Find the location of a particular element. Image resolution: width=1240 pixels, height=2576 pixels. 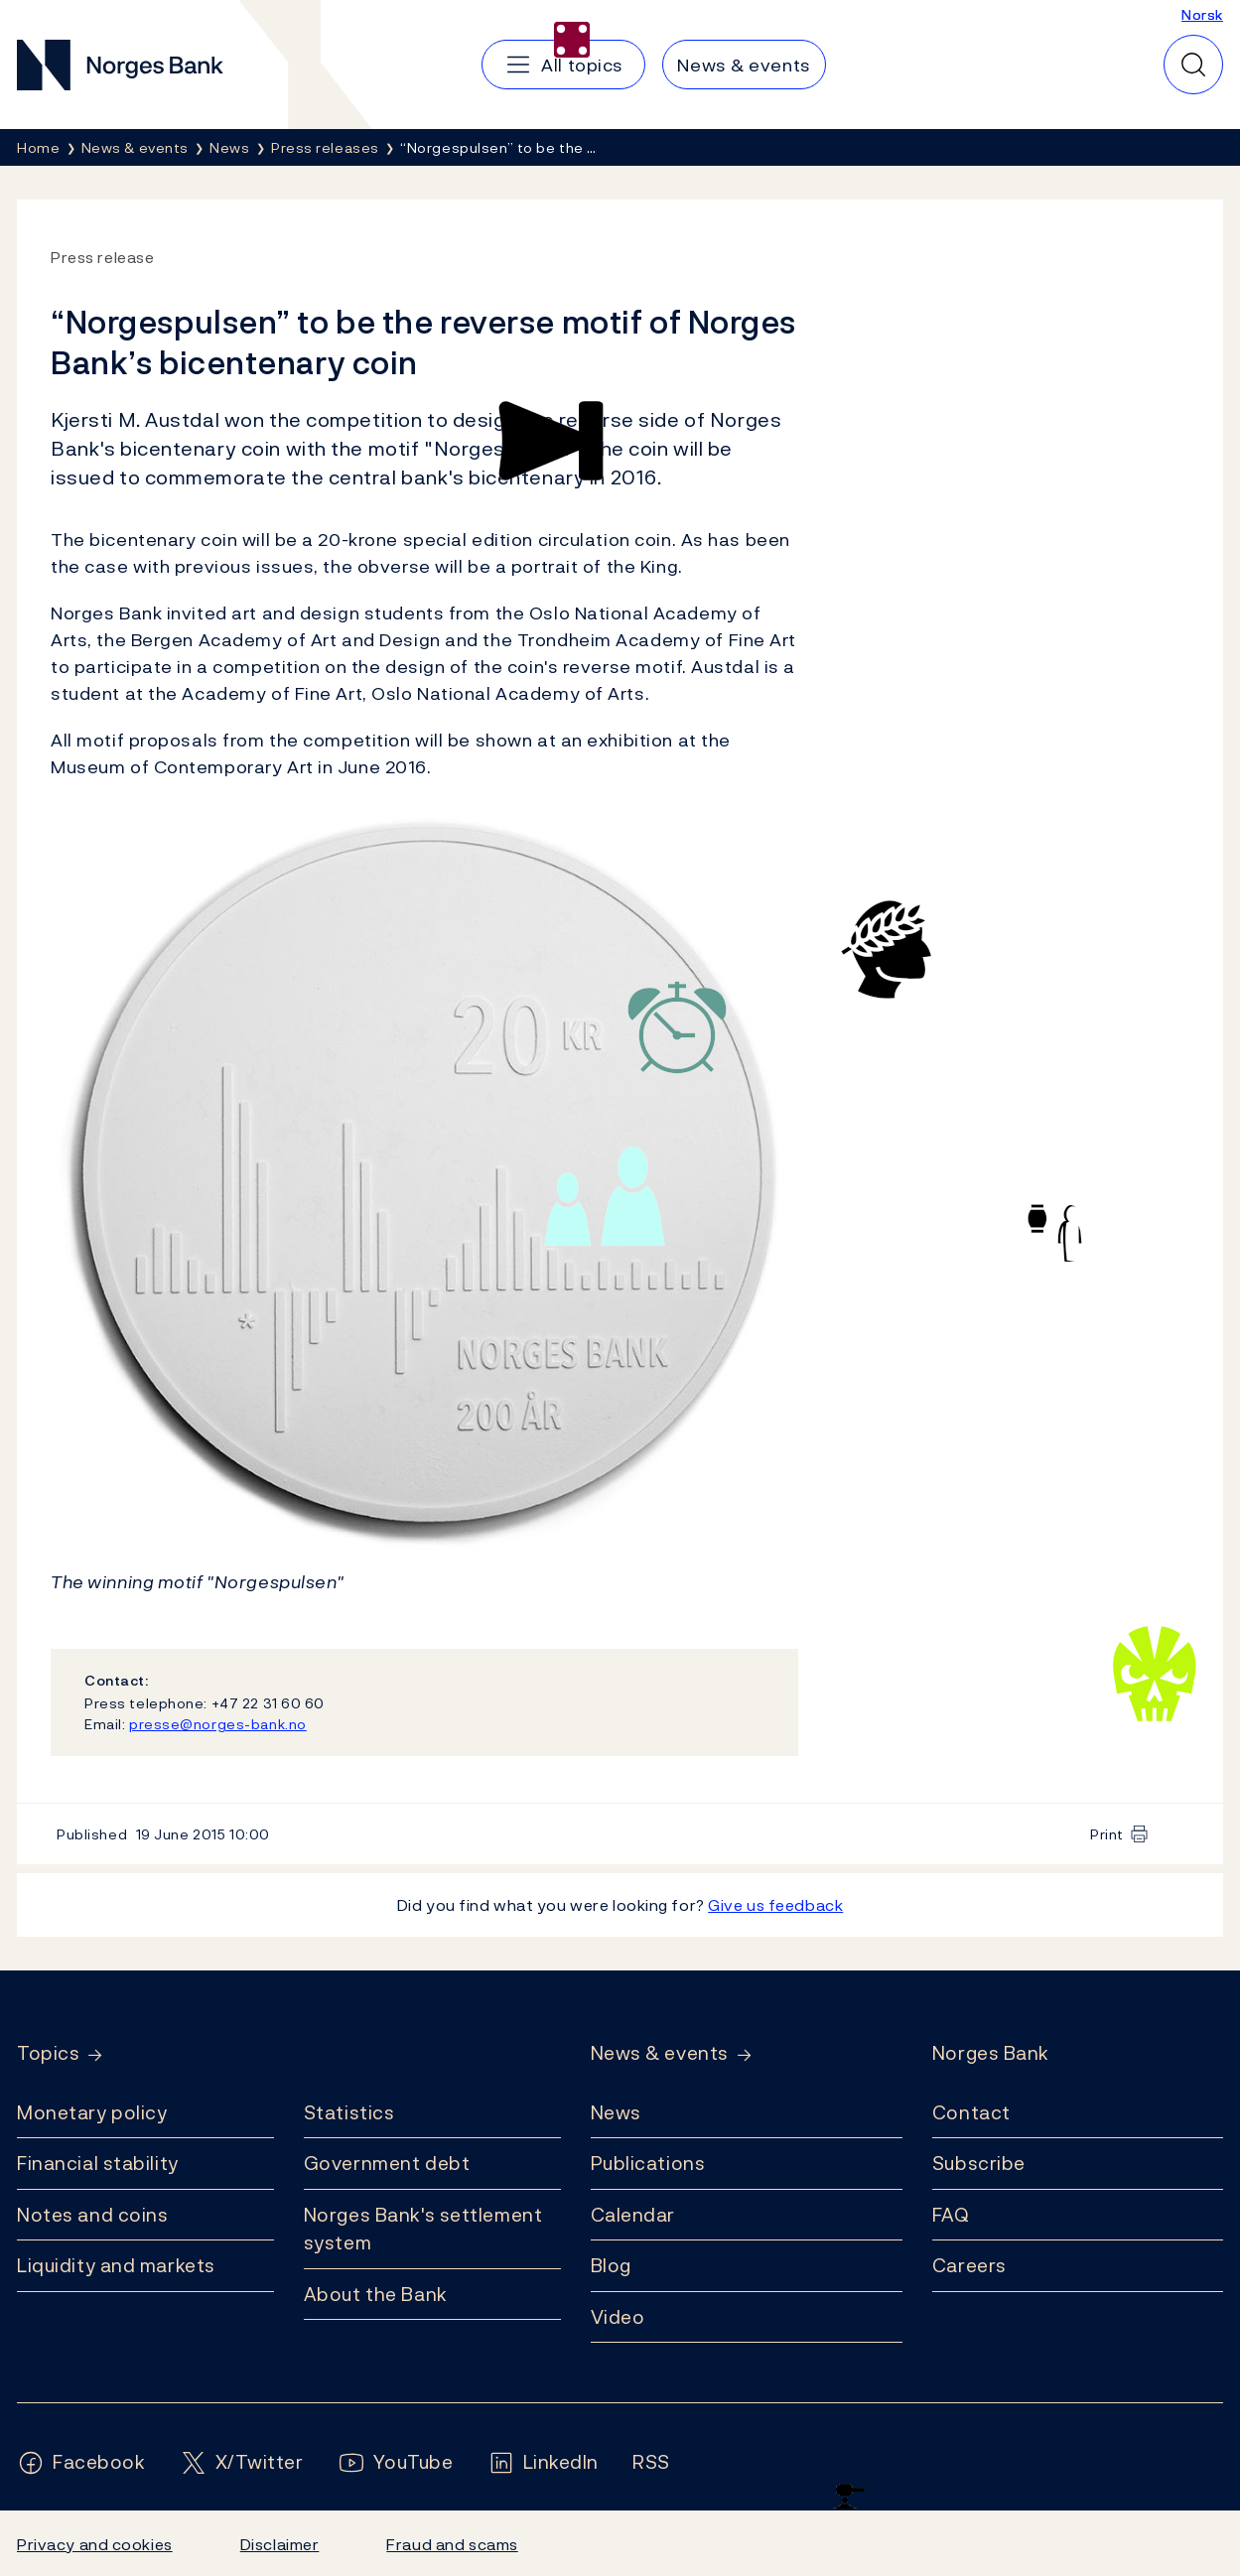

turret defense unit in a strategy game is located at coordinates (849, 2497).